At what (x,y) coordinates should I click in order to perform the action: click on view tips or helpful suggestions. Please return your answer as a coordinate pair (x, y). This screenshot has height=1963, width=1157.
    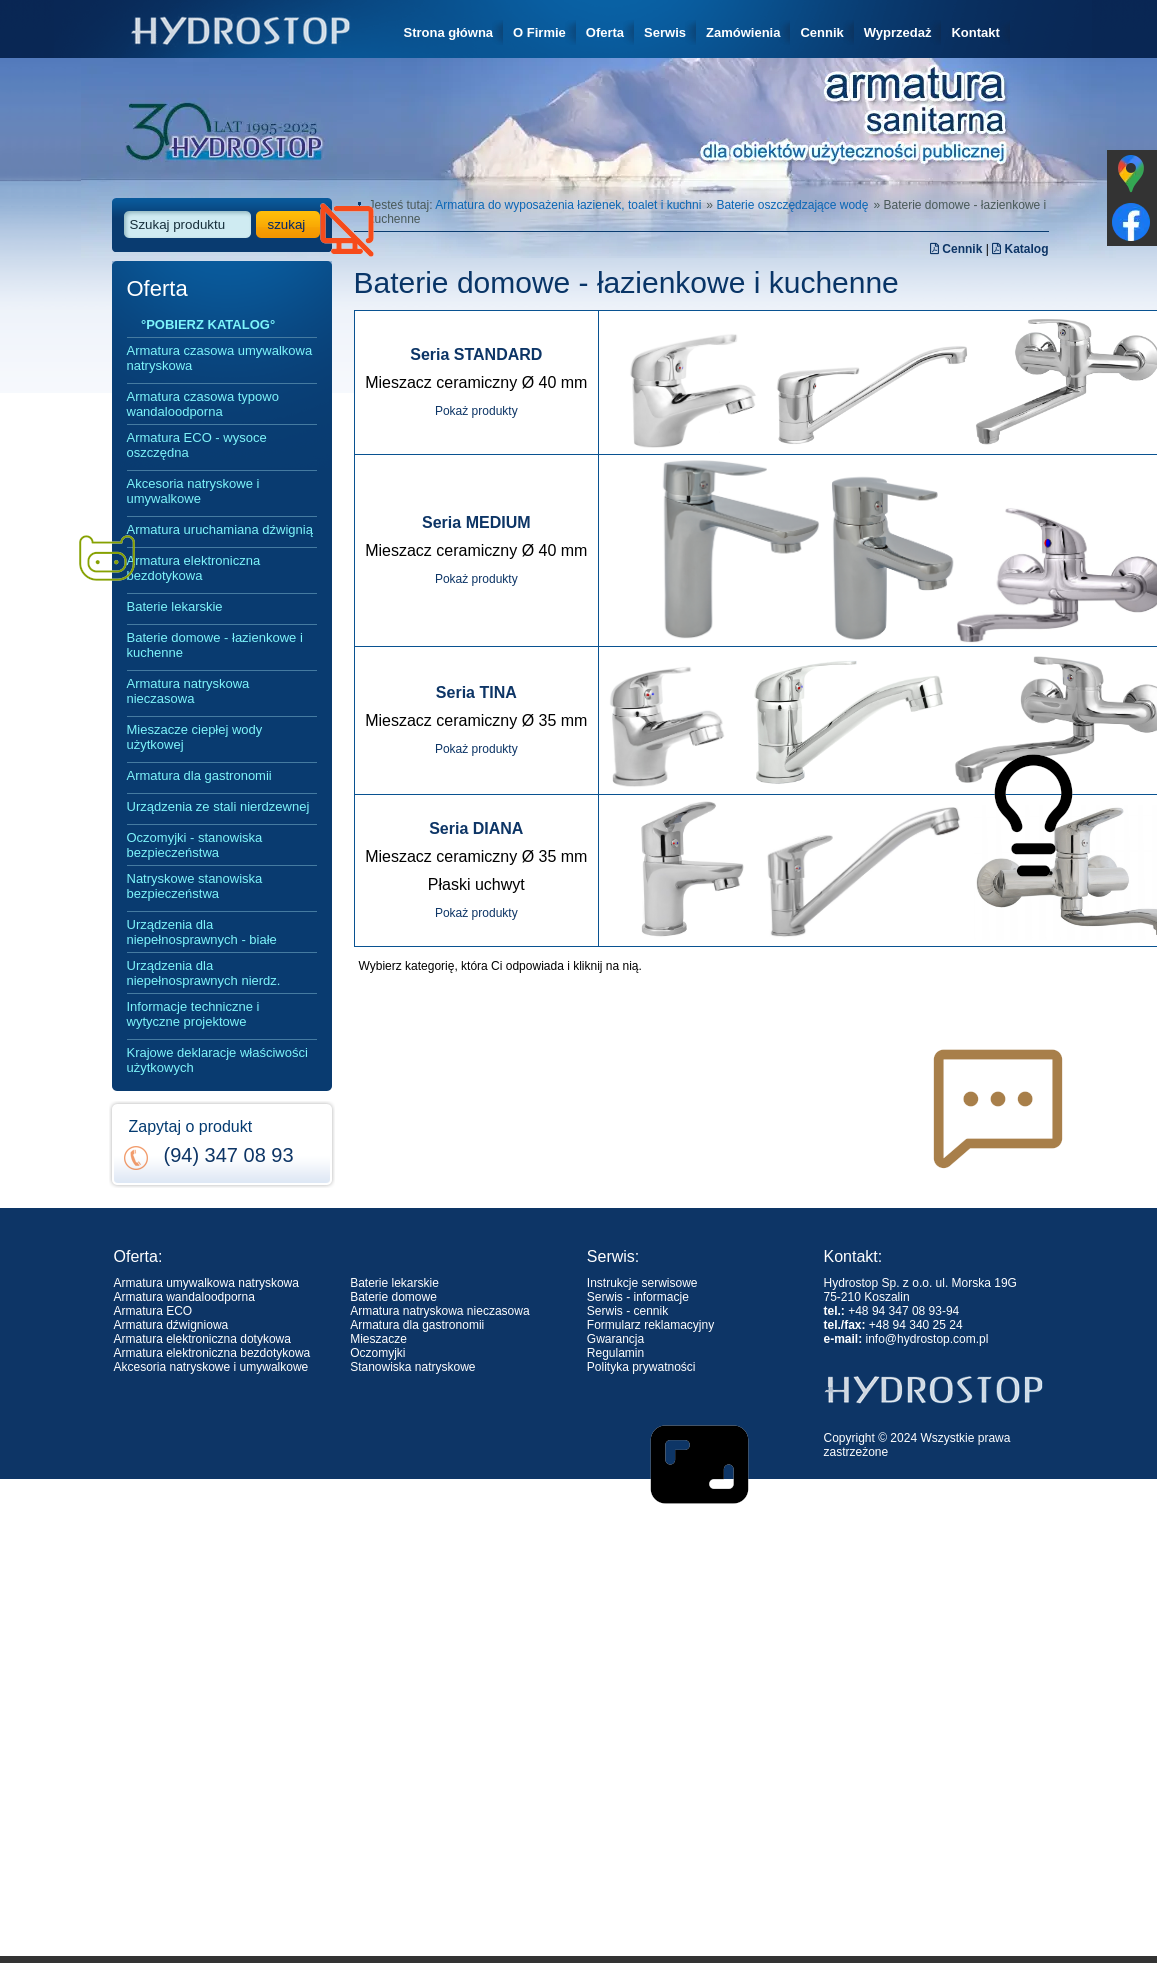
    Looking at the image, I should click on (1033, 815).